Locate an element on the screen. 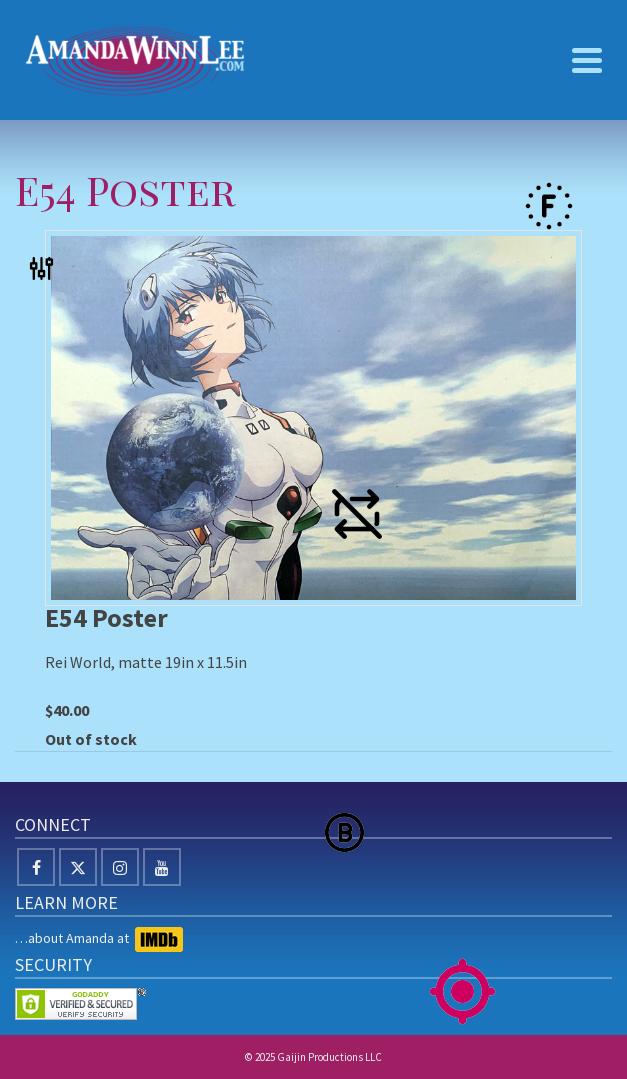  view current location is located at coordinates (462, 991).